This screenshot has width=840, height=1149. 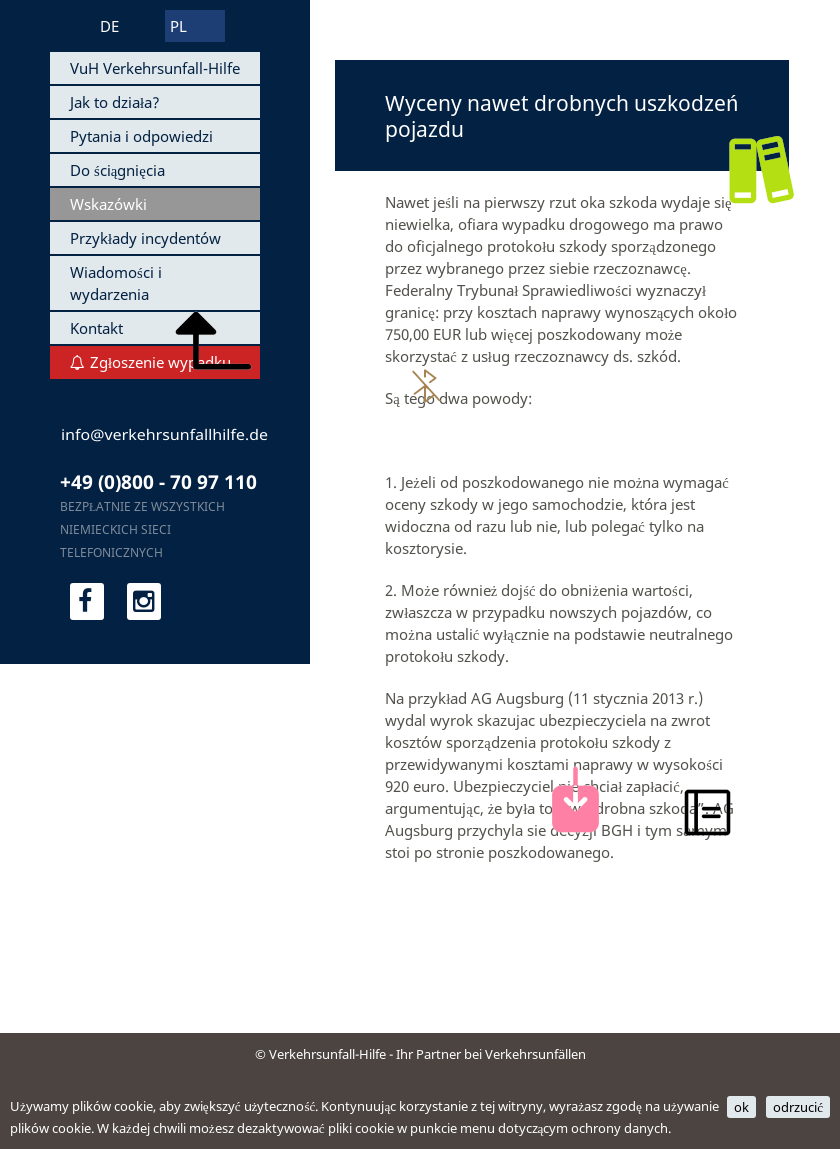 What do you see at coordinates (707, 812) in the screenshot?
I see `open your notebook or notes` at bounding box center [707, 812].